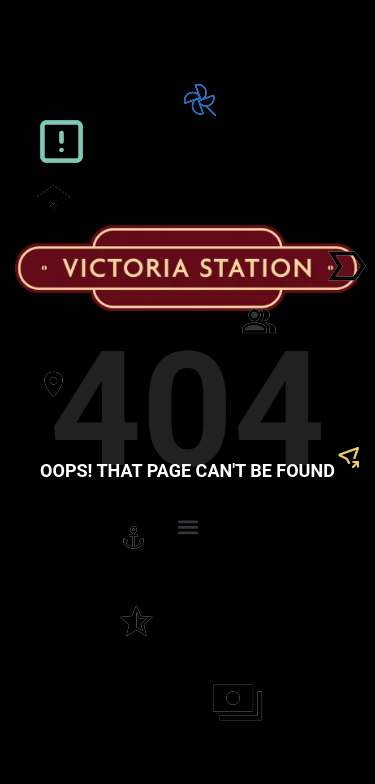 The height and width of the screenshot is (784, 375). Describe the element at coordinates (349, 457) in the screenshot. I see `share your current location` at that location.